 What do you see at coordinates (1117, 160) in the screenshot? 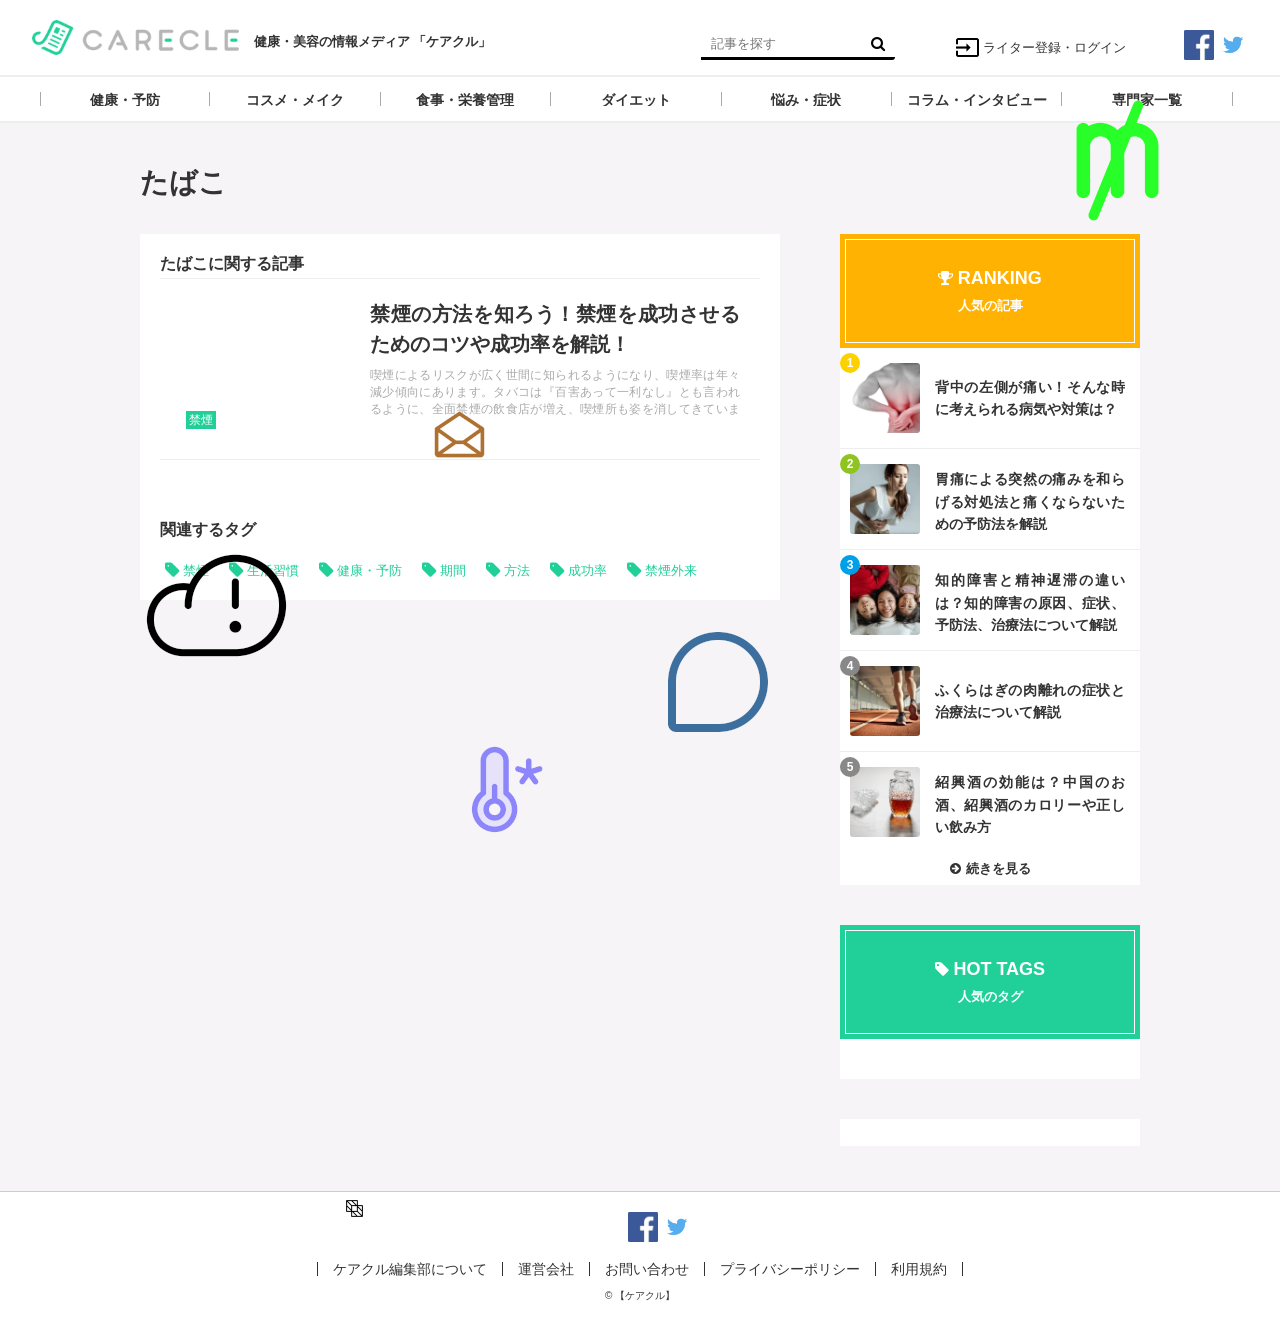
I see `indicates currency in Ethiopian birr` at bounding box center [1117, 160].